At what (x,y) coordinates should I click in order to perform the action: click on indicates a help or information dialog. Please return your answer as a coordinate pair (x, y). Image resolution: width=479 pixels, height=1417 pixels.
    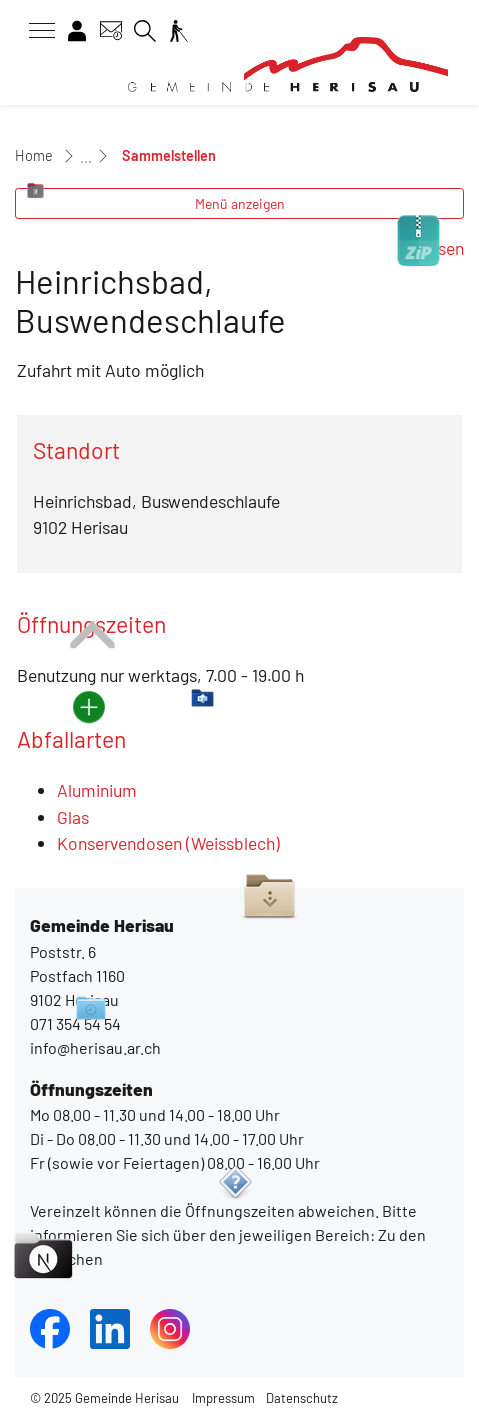
    Looking at the image, I should click on (235, 1182).